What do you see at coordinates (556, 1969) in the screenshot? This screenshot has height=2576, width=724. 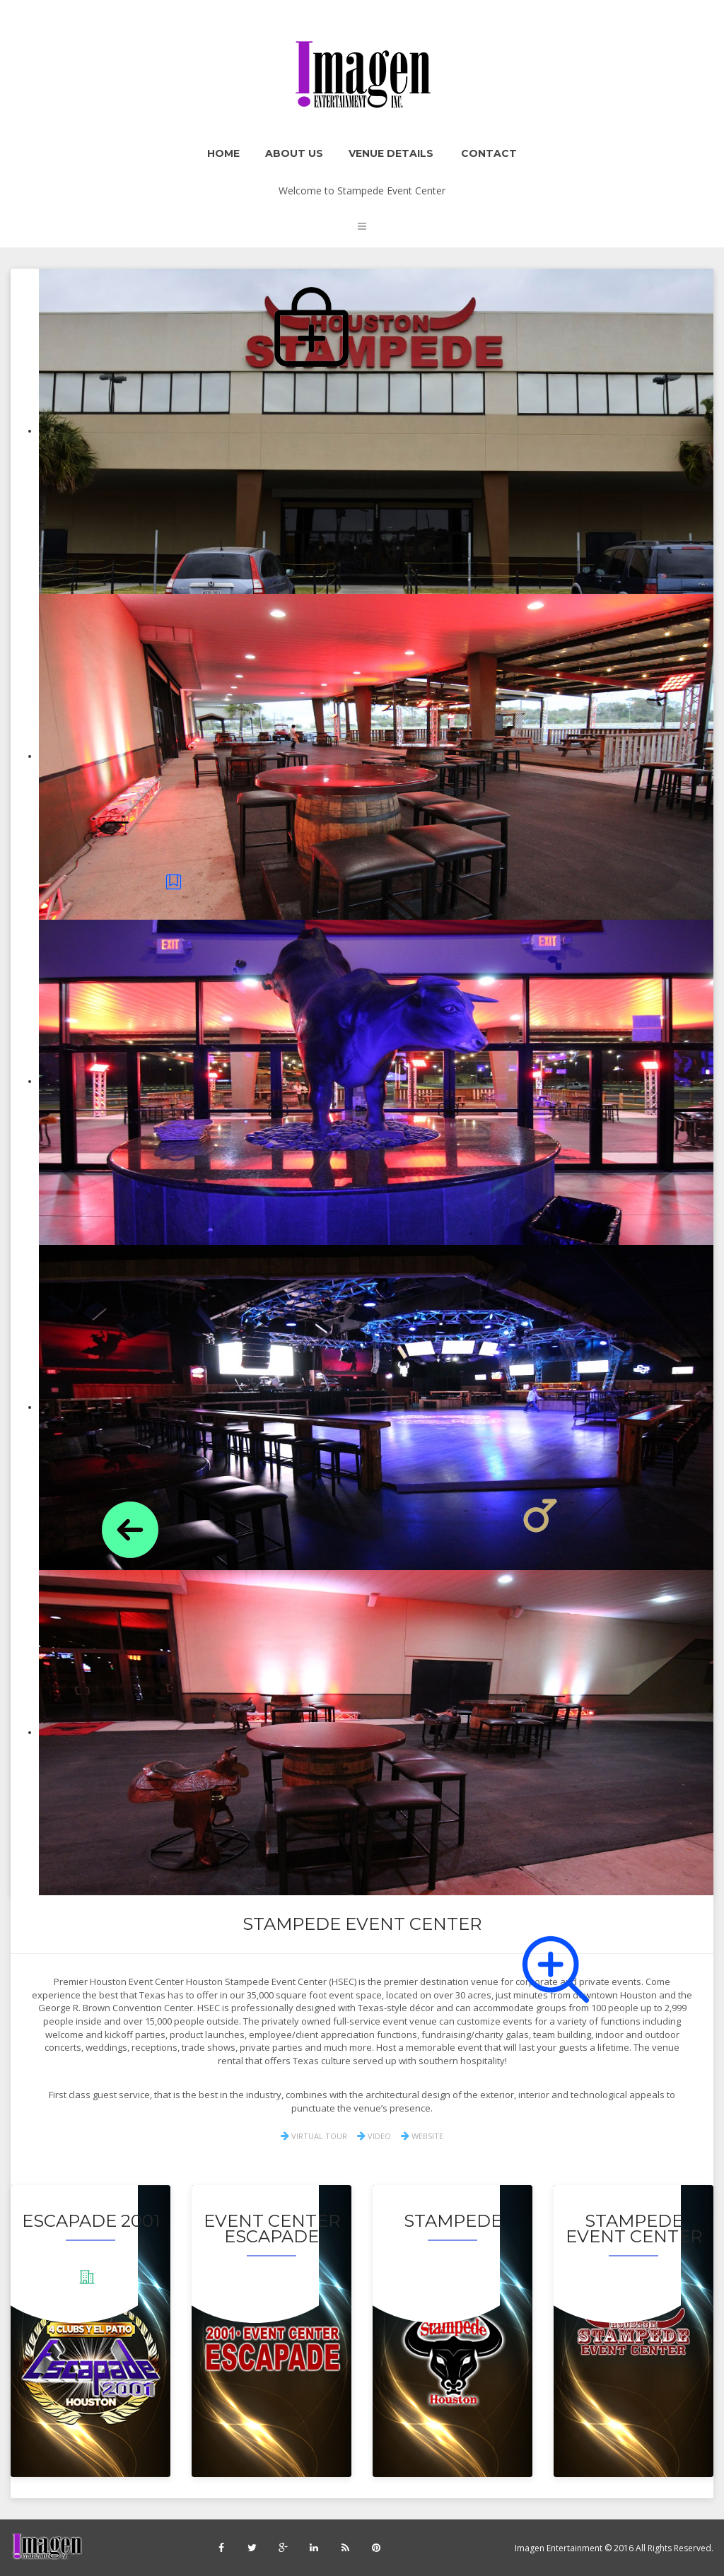 I see `zoom in on content` at bounding box center [556, 1969].